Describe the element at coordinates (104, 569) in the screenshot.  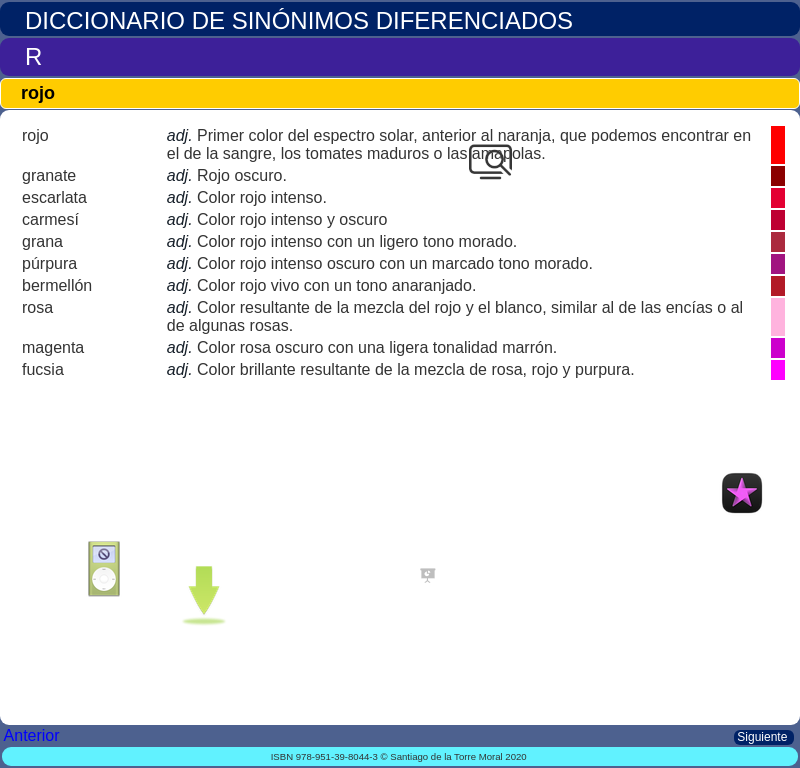
I see `iPod mini device not connected or unavailable` at that location.